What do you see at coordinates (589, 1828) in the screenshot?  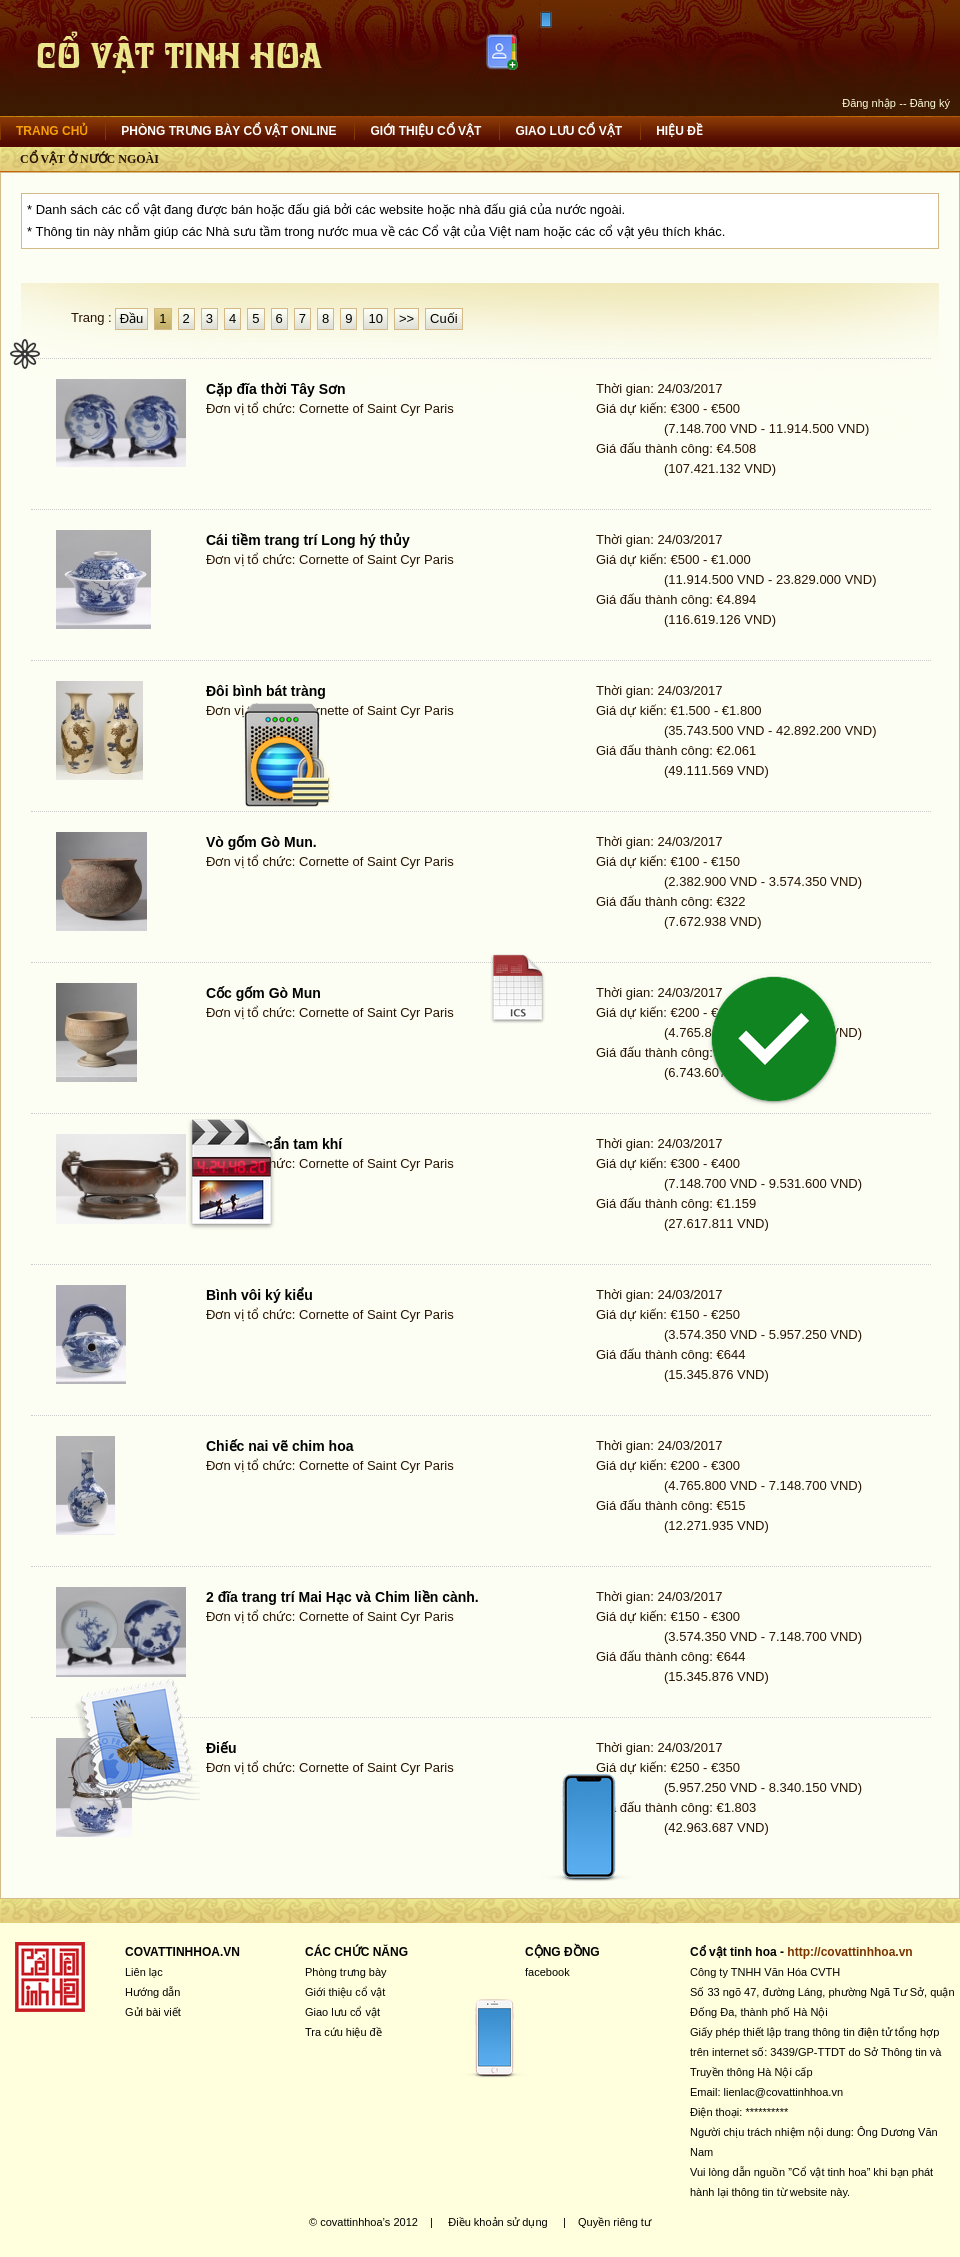 I see `iPhone XR device icon for system identification` at bounding box center [589, 1828].